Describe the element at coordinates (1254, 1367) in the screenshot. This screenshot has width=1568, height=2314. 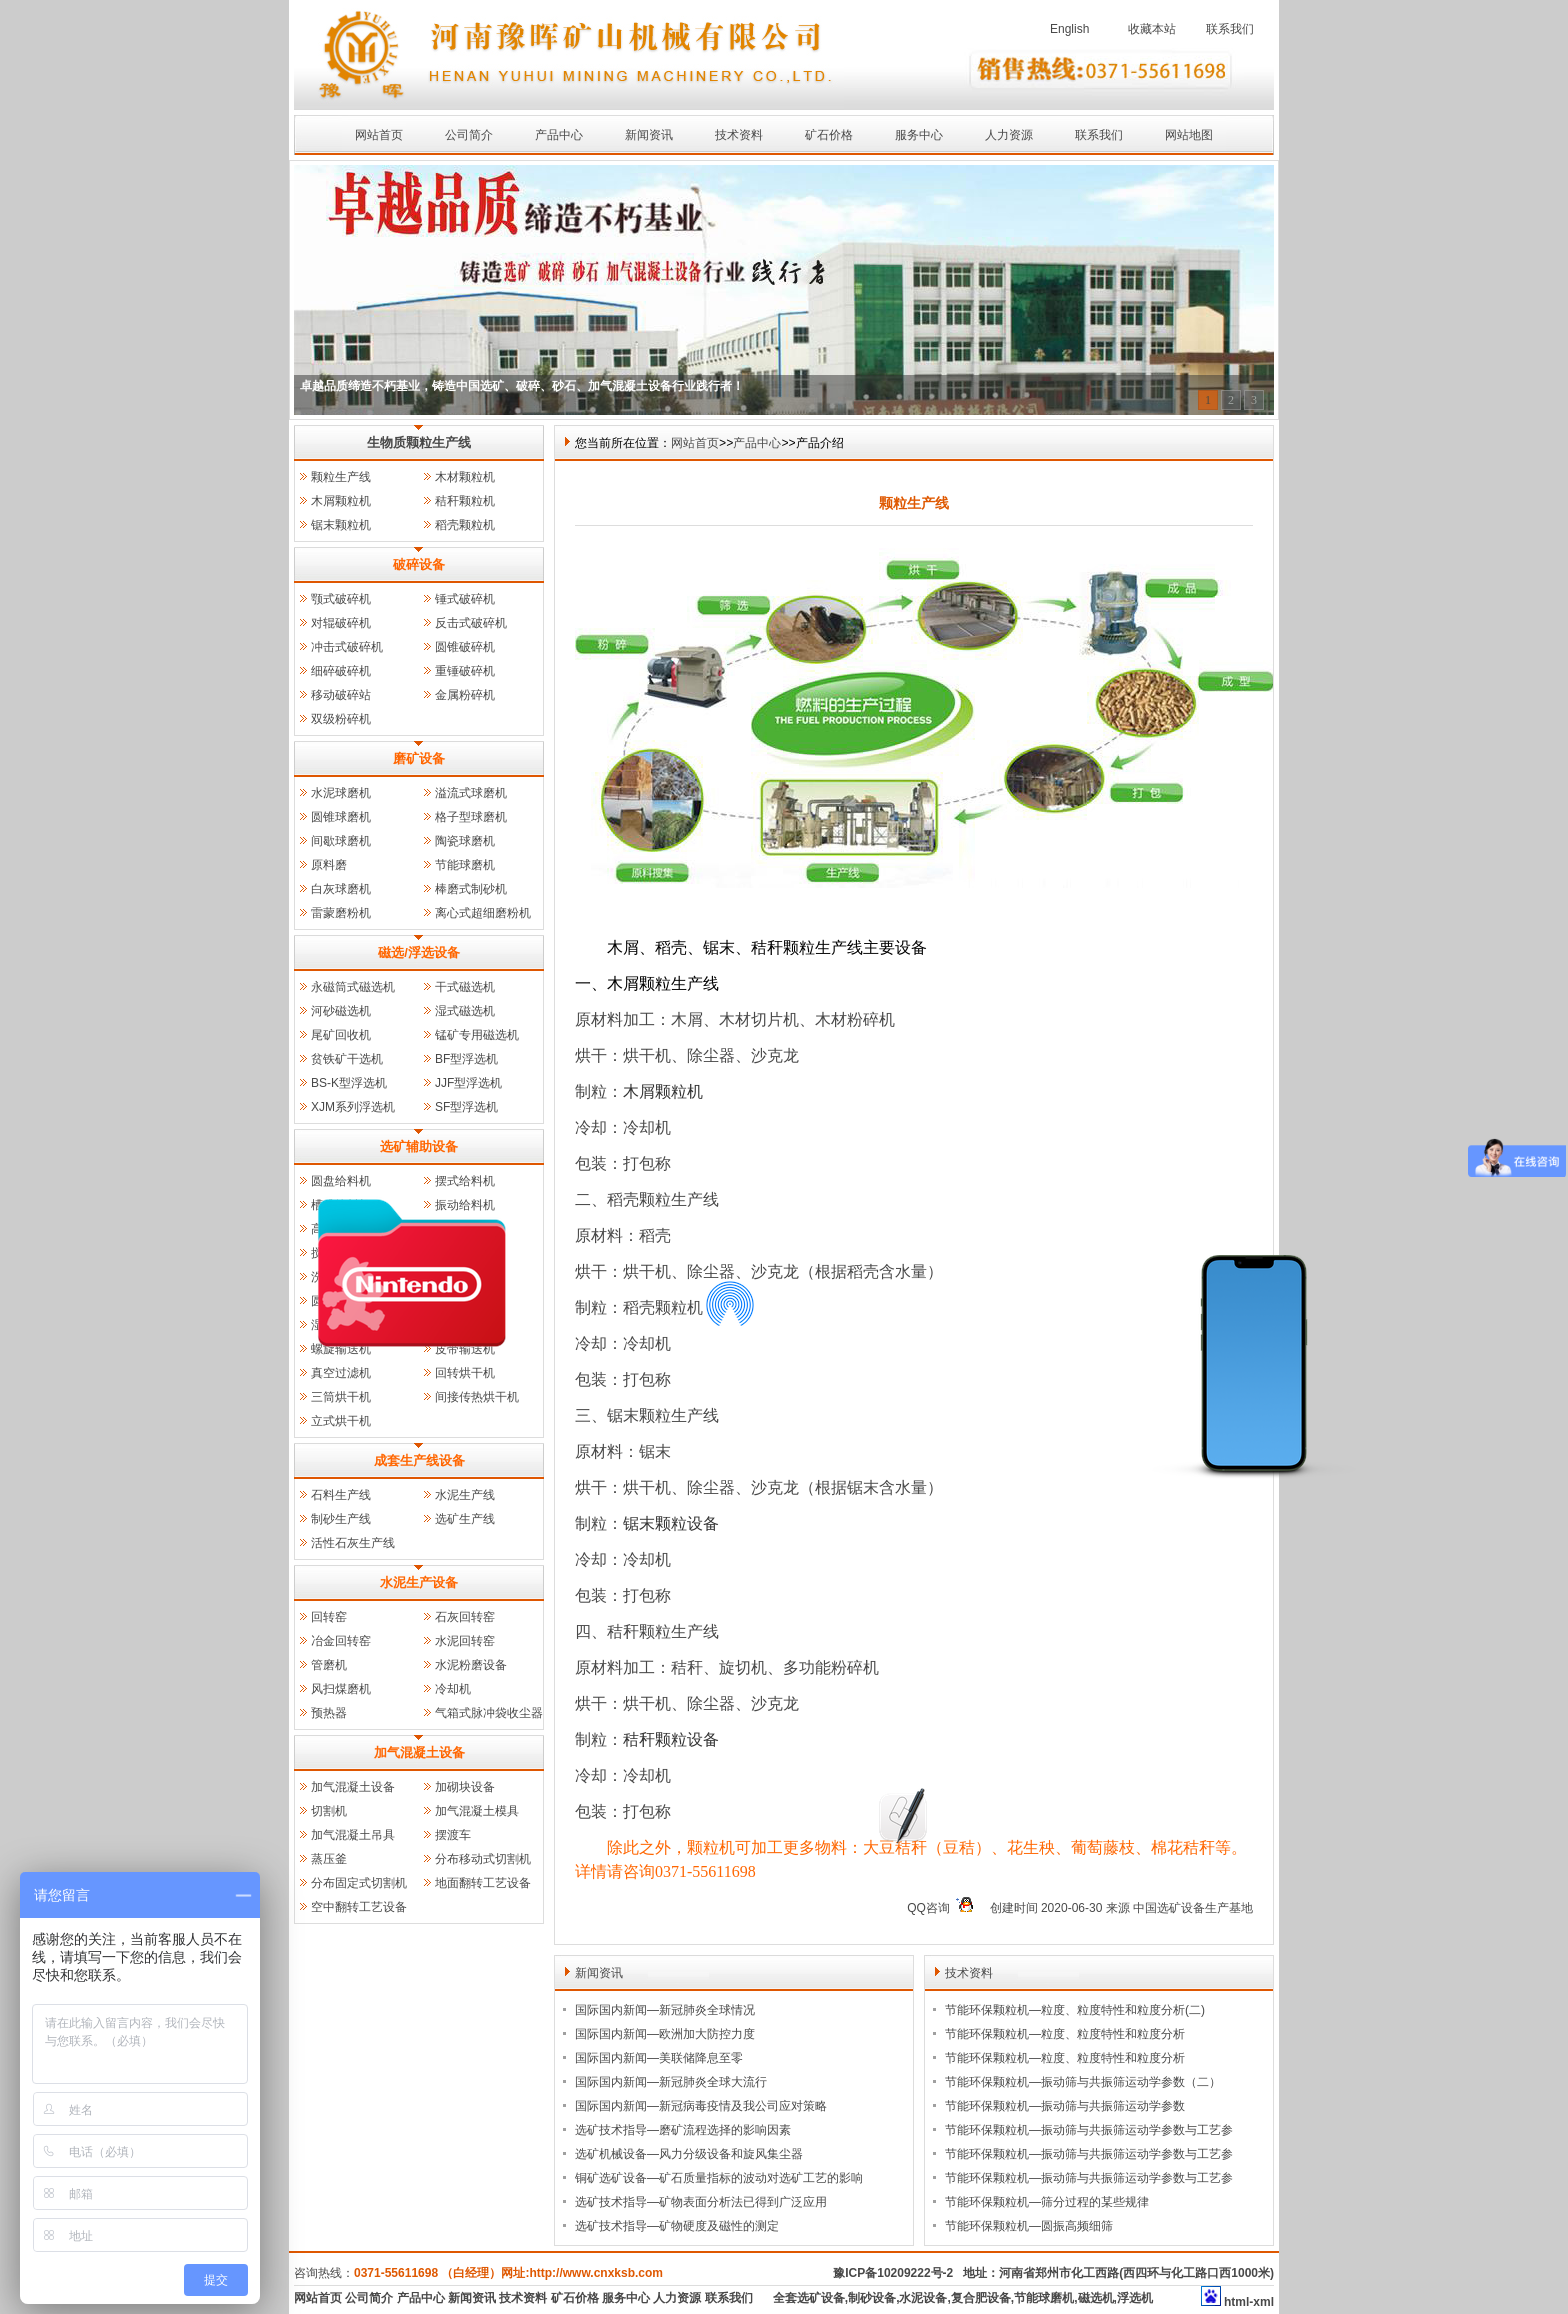
I see `iPhone 13 device icon` at that location.